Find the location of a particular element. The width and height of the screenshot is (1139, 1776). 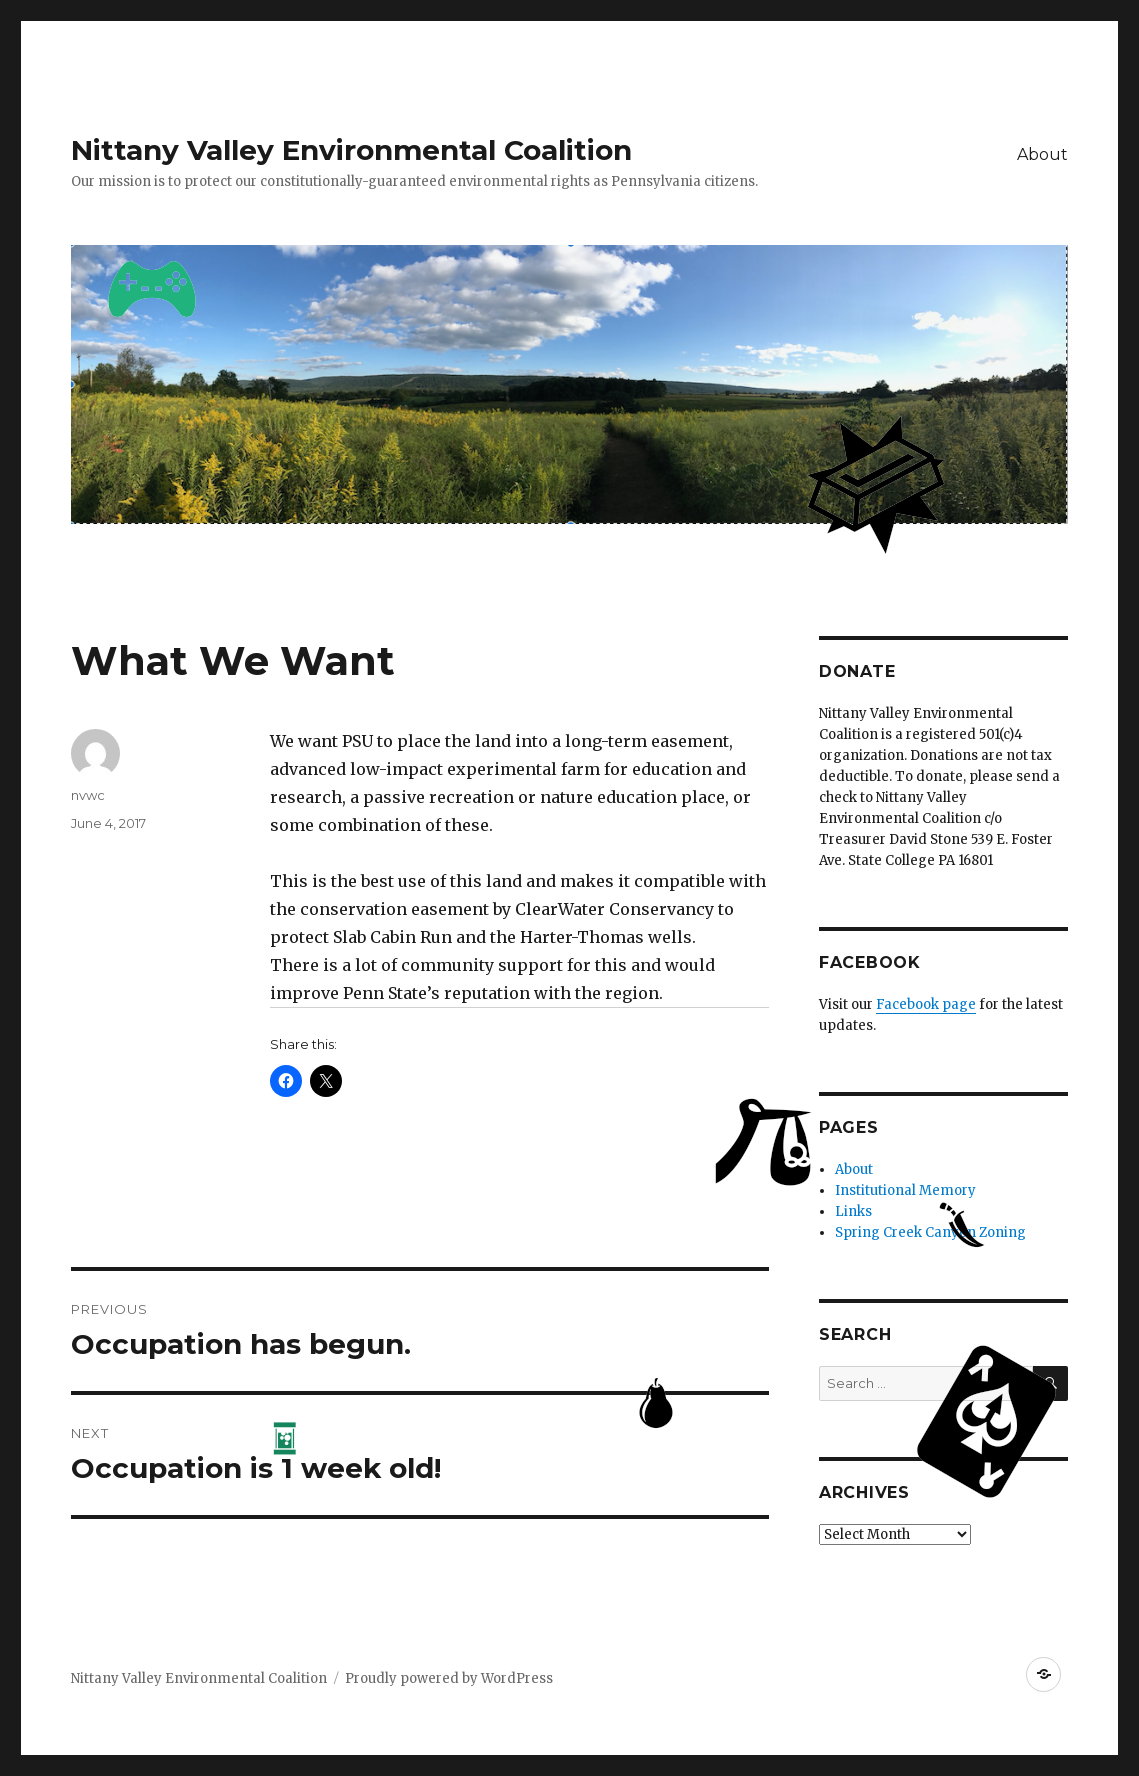

view chemical storage or tank status is located at coordinates (284, 1438).